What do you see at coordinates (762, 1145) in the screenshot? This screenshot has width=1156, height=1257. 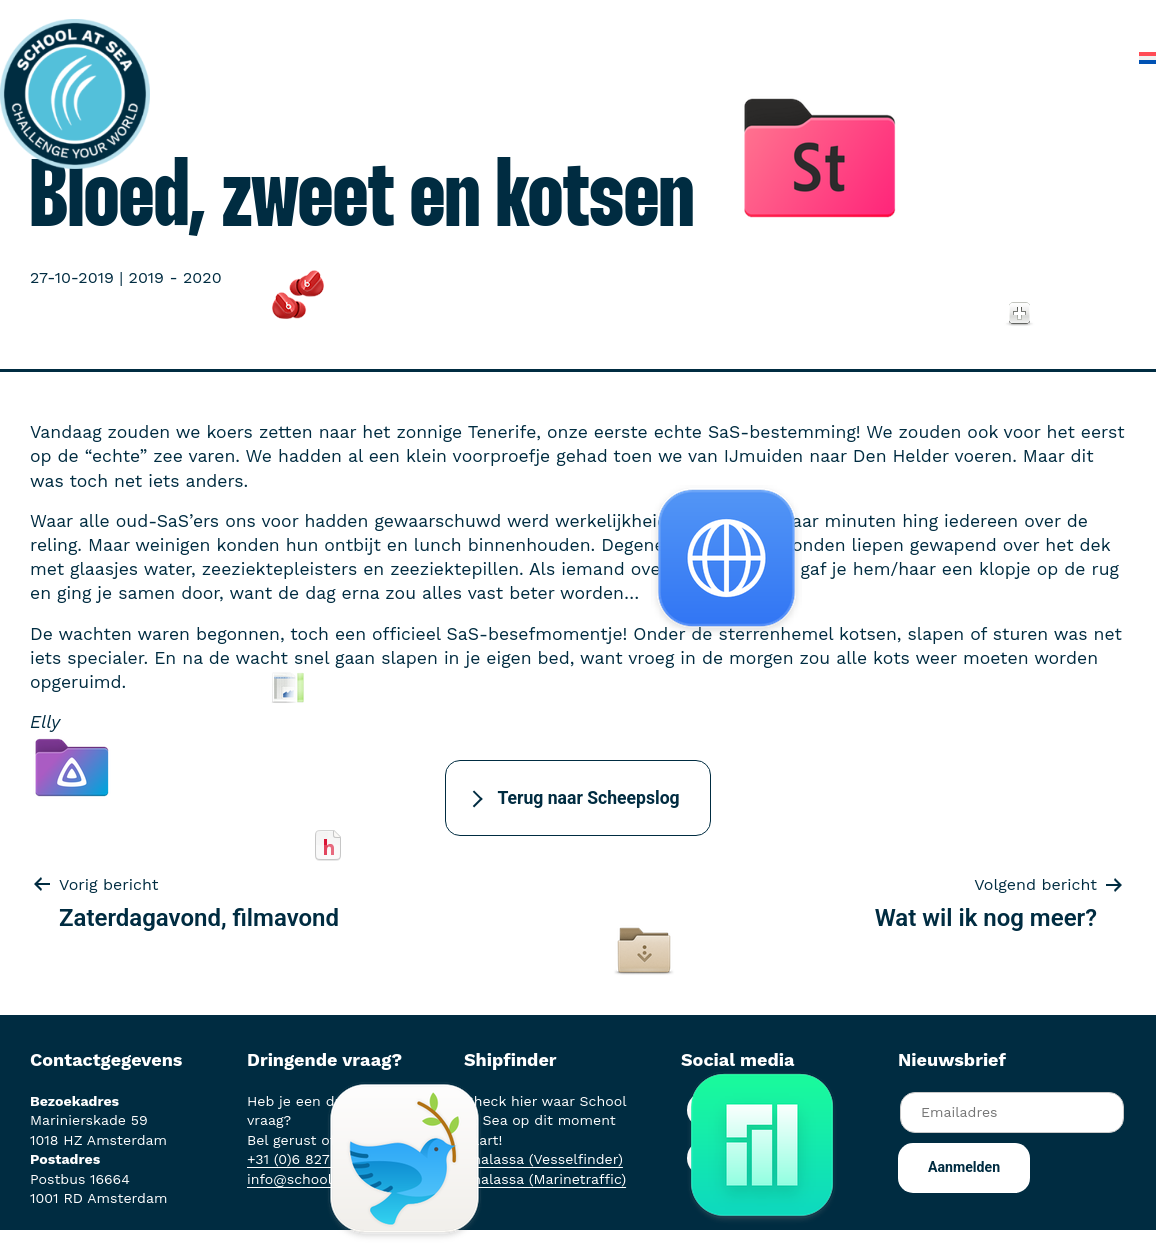 I see `launch manjaro linux application` at bounding box center [762, 1145].